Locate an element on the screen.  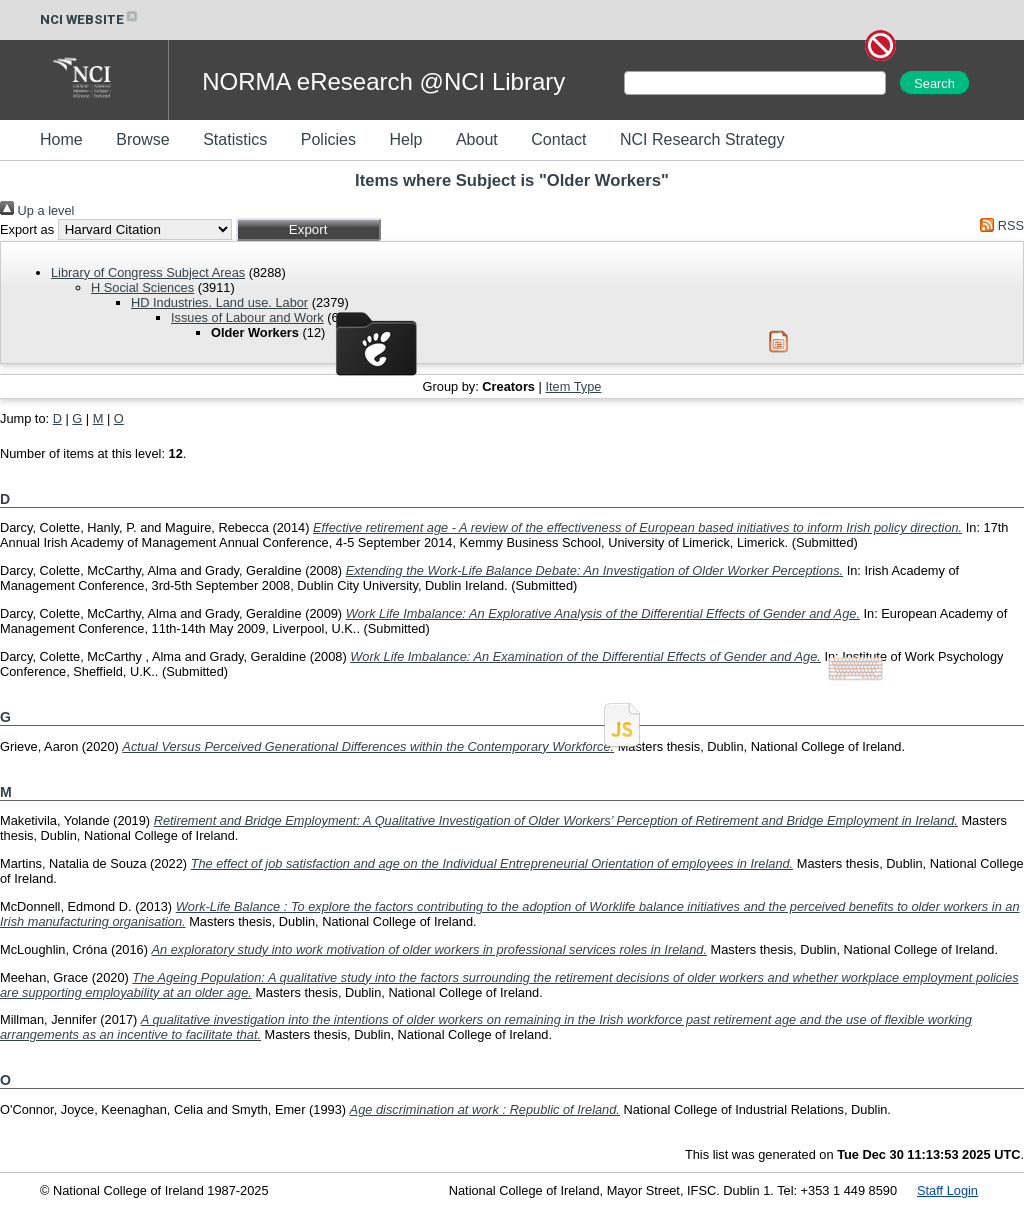
open gnome-related files folder is located at coordinates (376, 346).